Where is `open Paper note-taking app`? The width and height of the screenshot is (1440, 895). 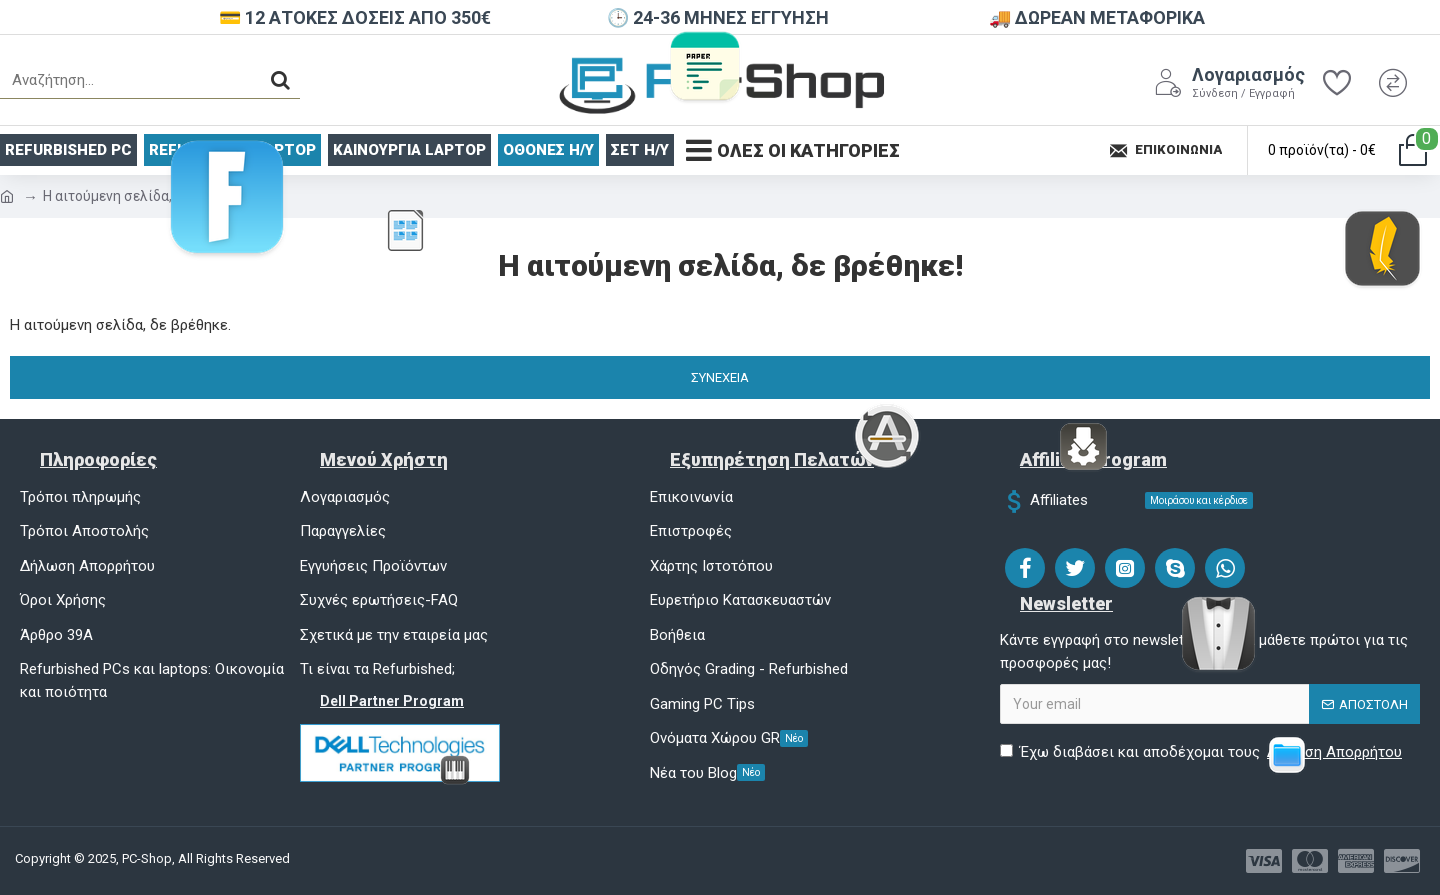
open Paper note-taking app is located at coordinates (705, 66).